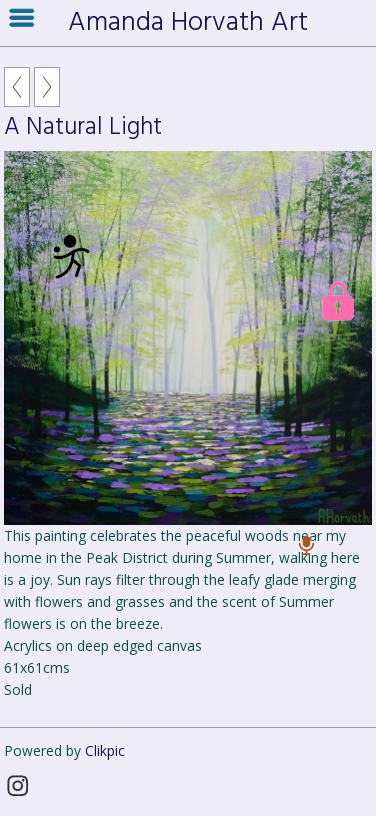 The height and width of the screenshot is (816, 376). What do you see at coordinates (306, 545) in the screenshot?
I see `unmute your microphone` at bounding box center [306, 545].